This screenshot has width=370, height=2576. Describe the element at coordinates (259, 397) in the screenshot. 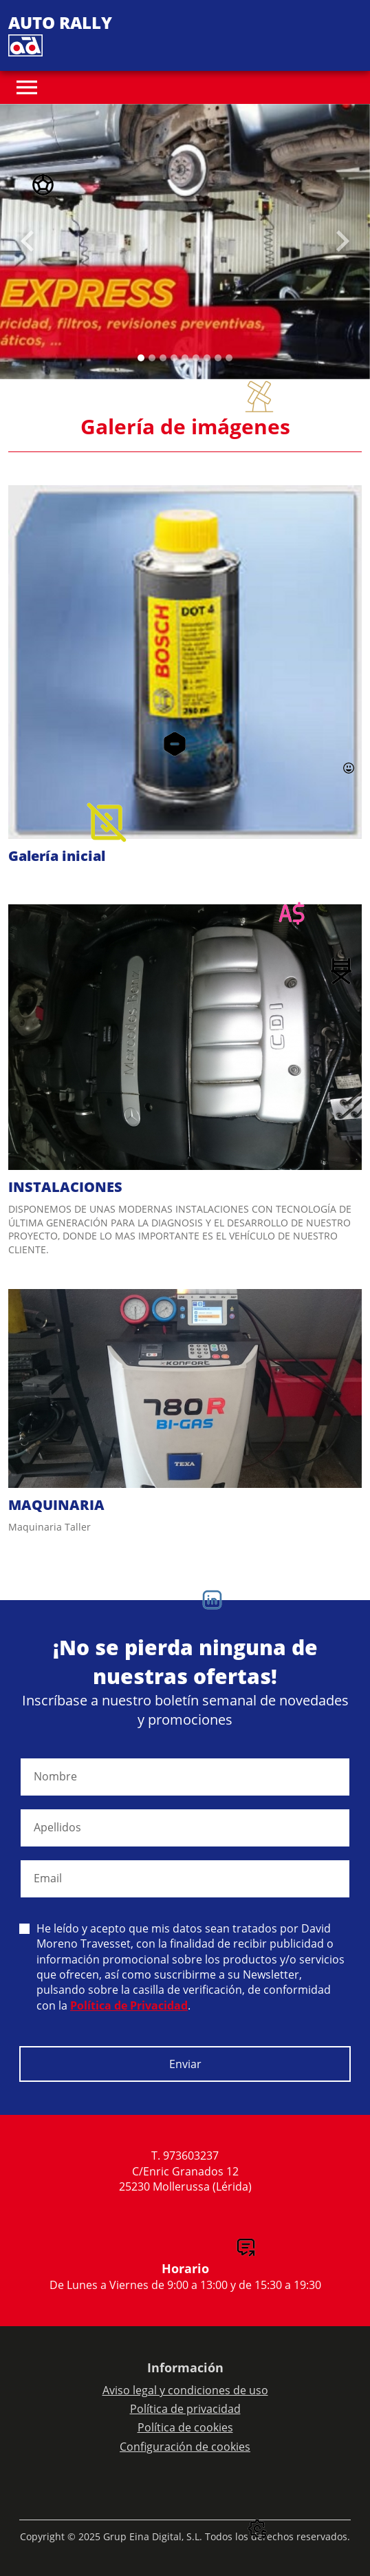

I see `access wind energy or renewable power settings` at that location.